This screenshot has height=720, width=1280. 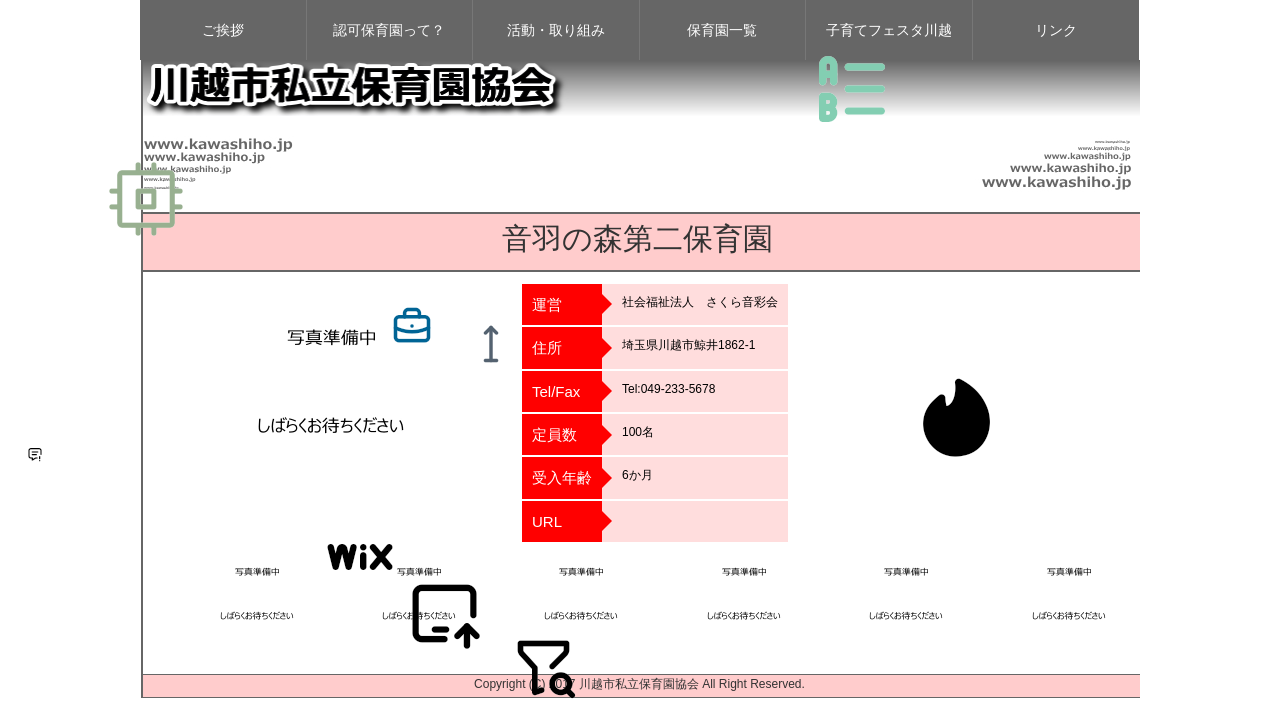 What do you see at coordinates (444, 613) in the screenshot?
I see `upload content to tablet device` at bounding box center [444, 613].